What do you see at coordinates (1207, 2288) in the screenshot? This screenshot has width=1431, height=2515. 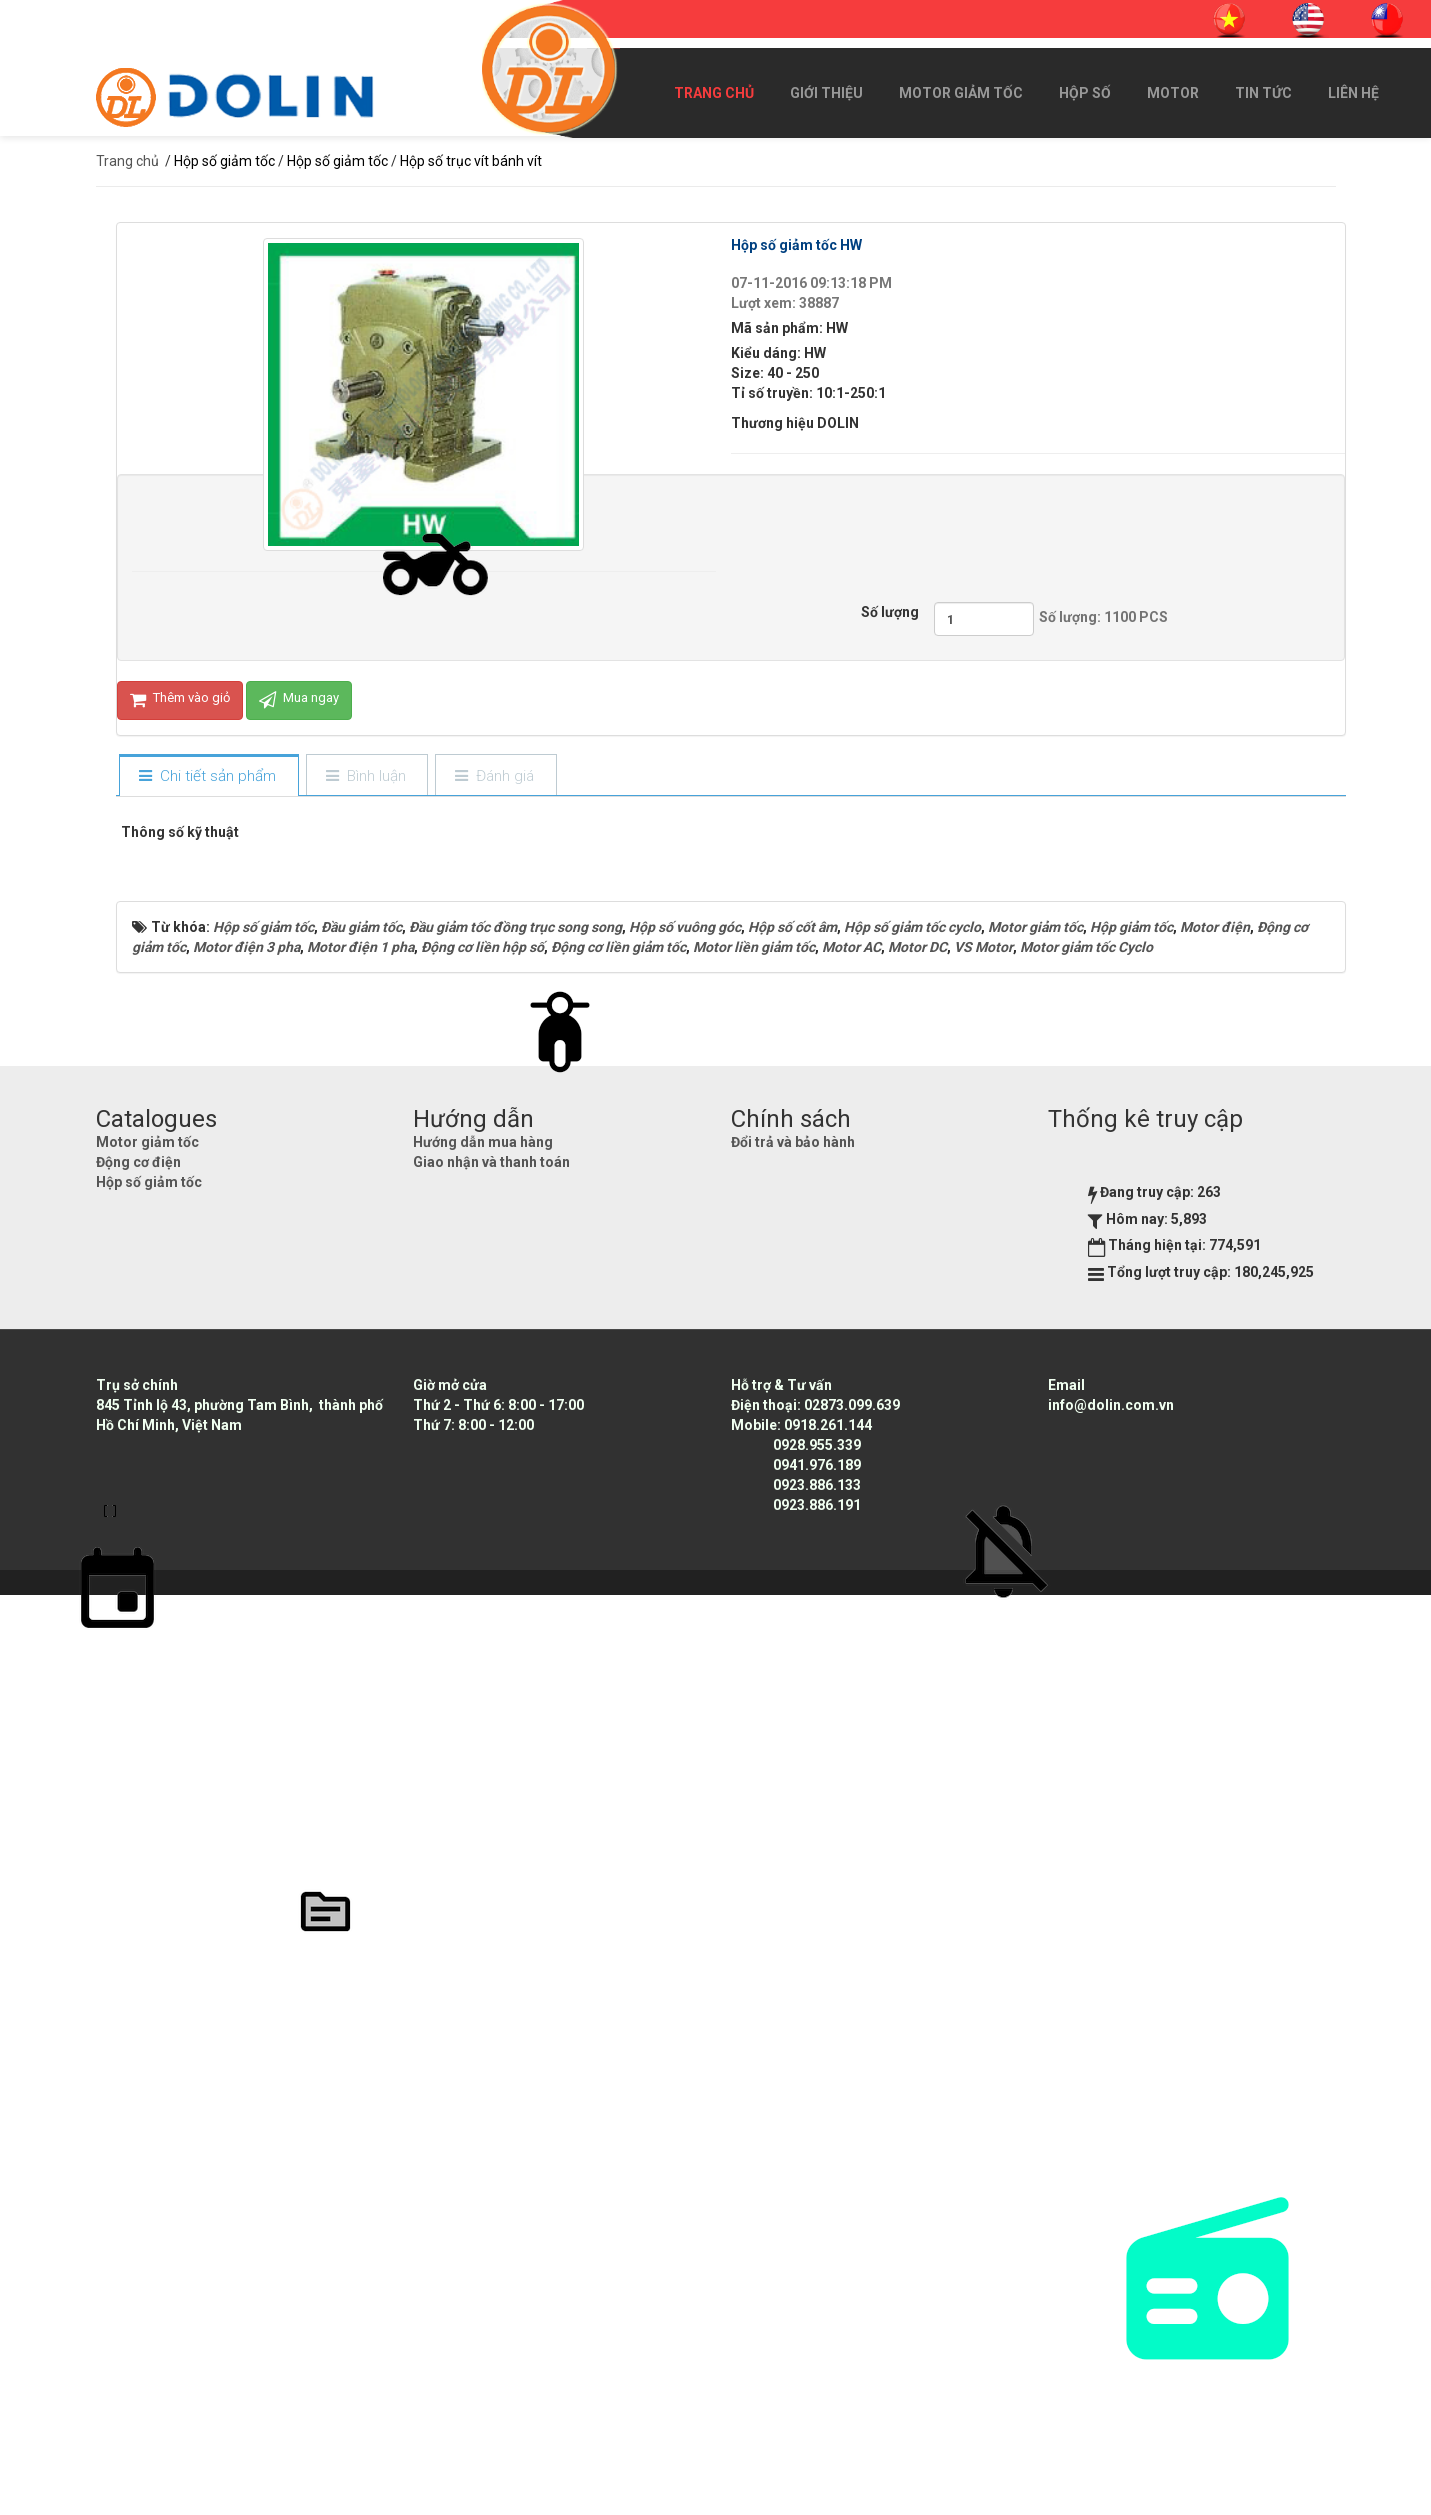 I see `access radio or audio streaming` at bounding box center [1207, 2288].